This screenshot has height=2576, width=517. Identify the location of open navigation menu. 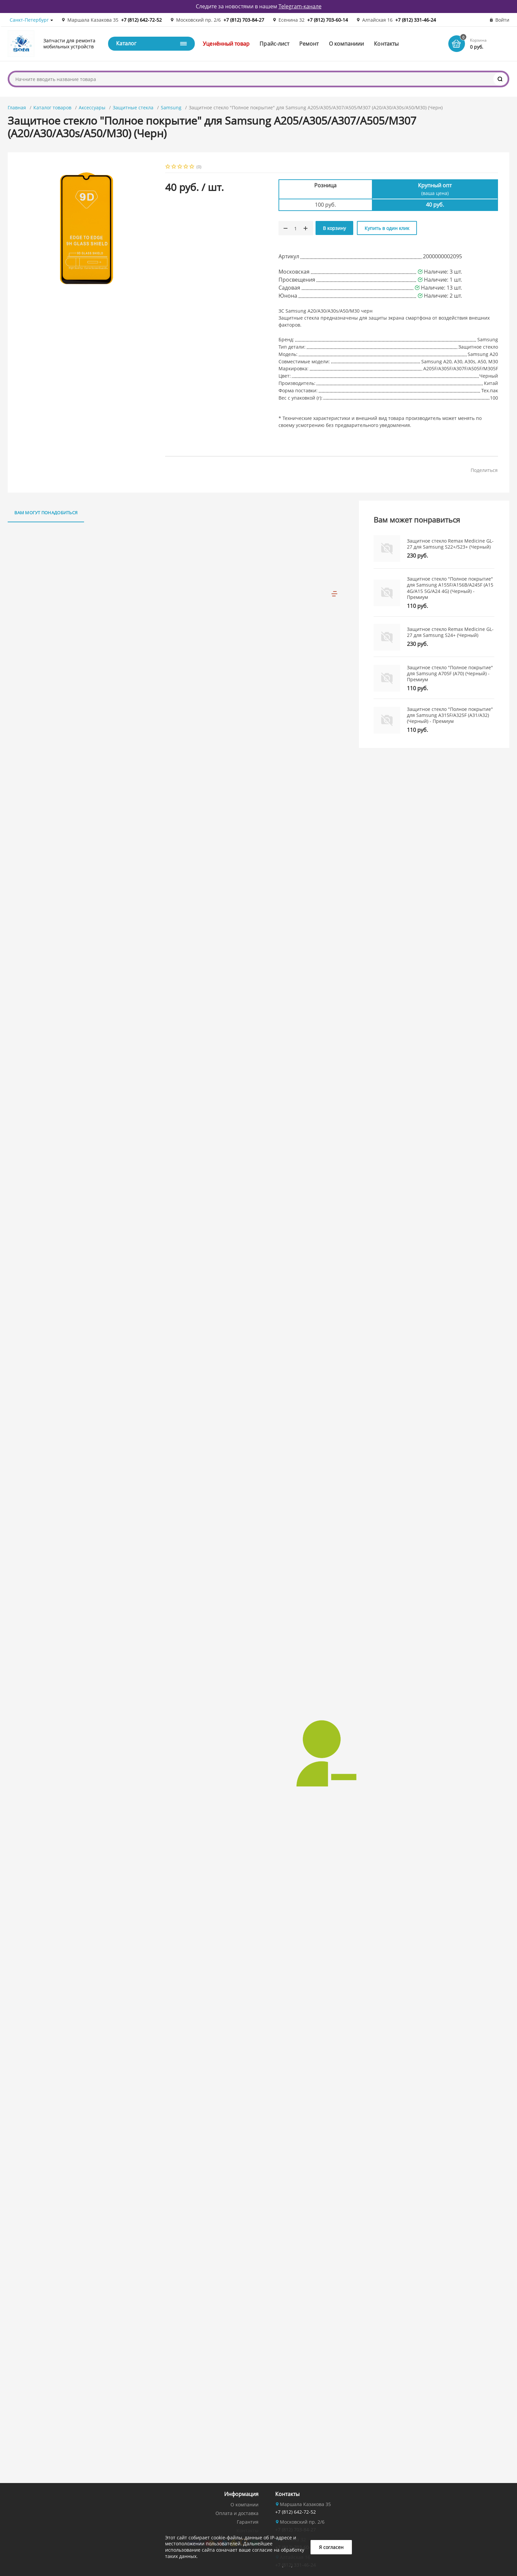
(334, 594).